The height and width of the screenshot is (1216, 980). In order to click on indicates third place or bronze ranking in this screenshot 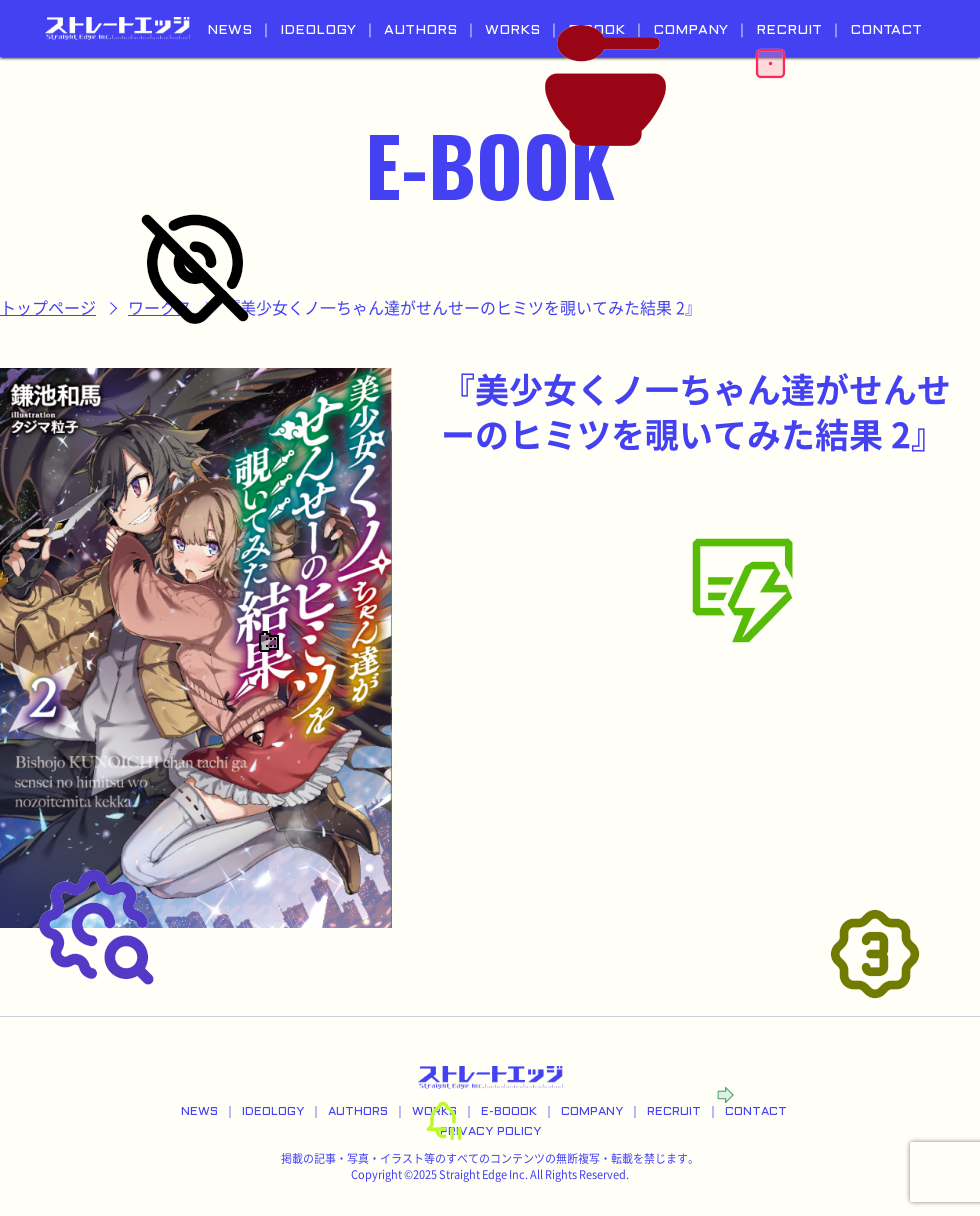, I will do `click(875, 954)`.